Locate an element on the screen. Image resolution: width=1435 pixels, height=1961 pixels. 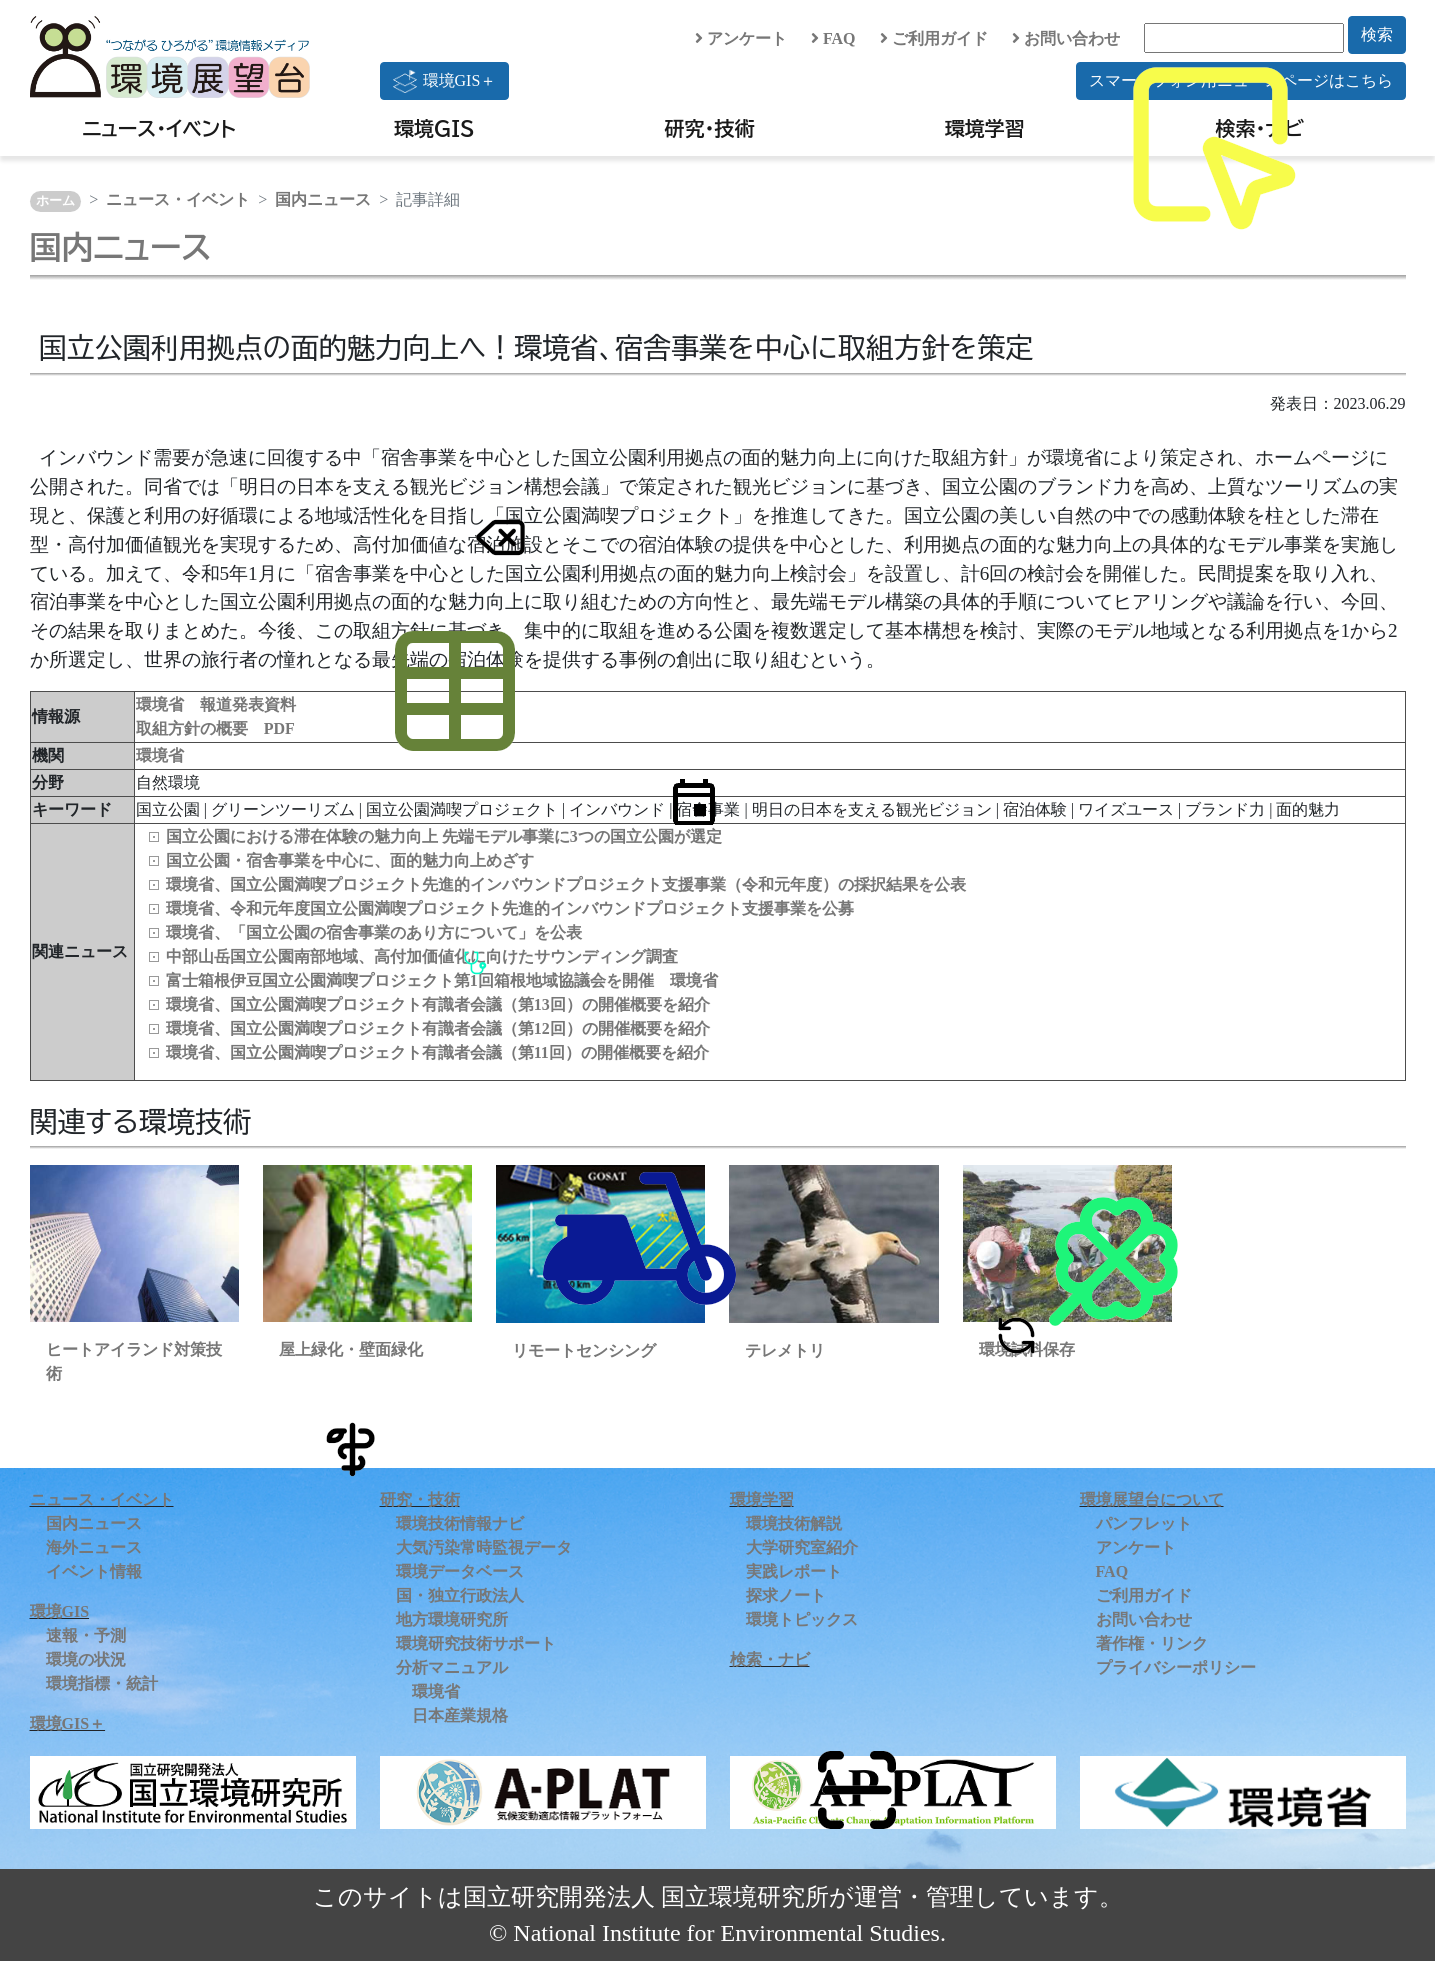
indicates a lucky or bonus reward feature is located at coordinates (1116, 1258).